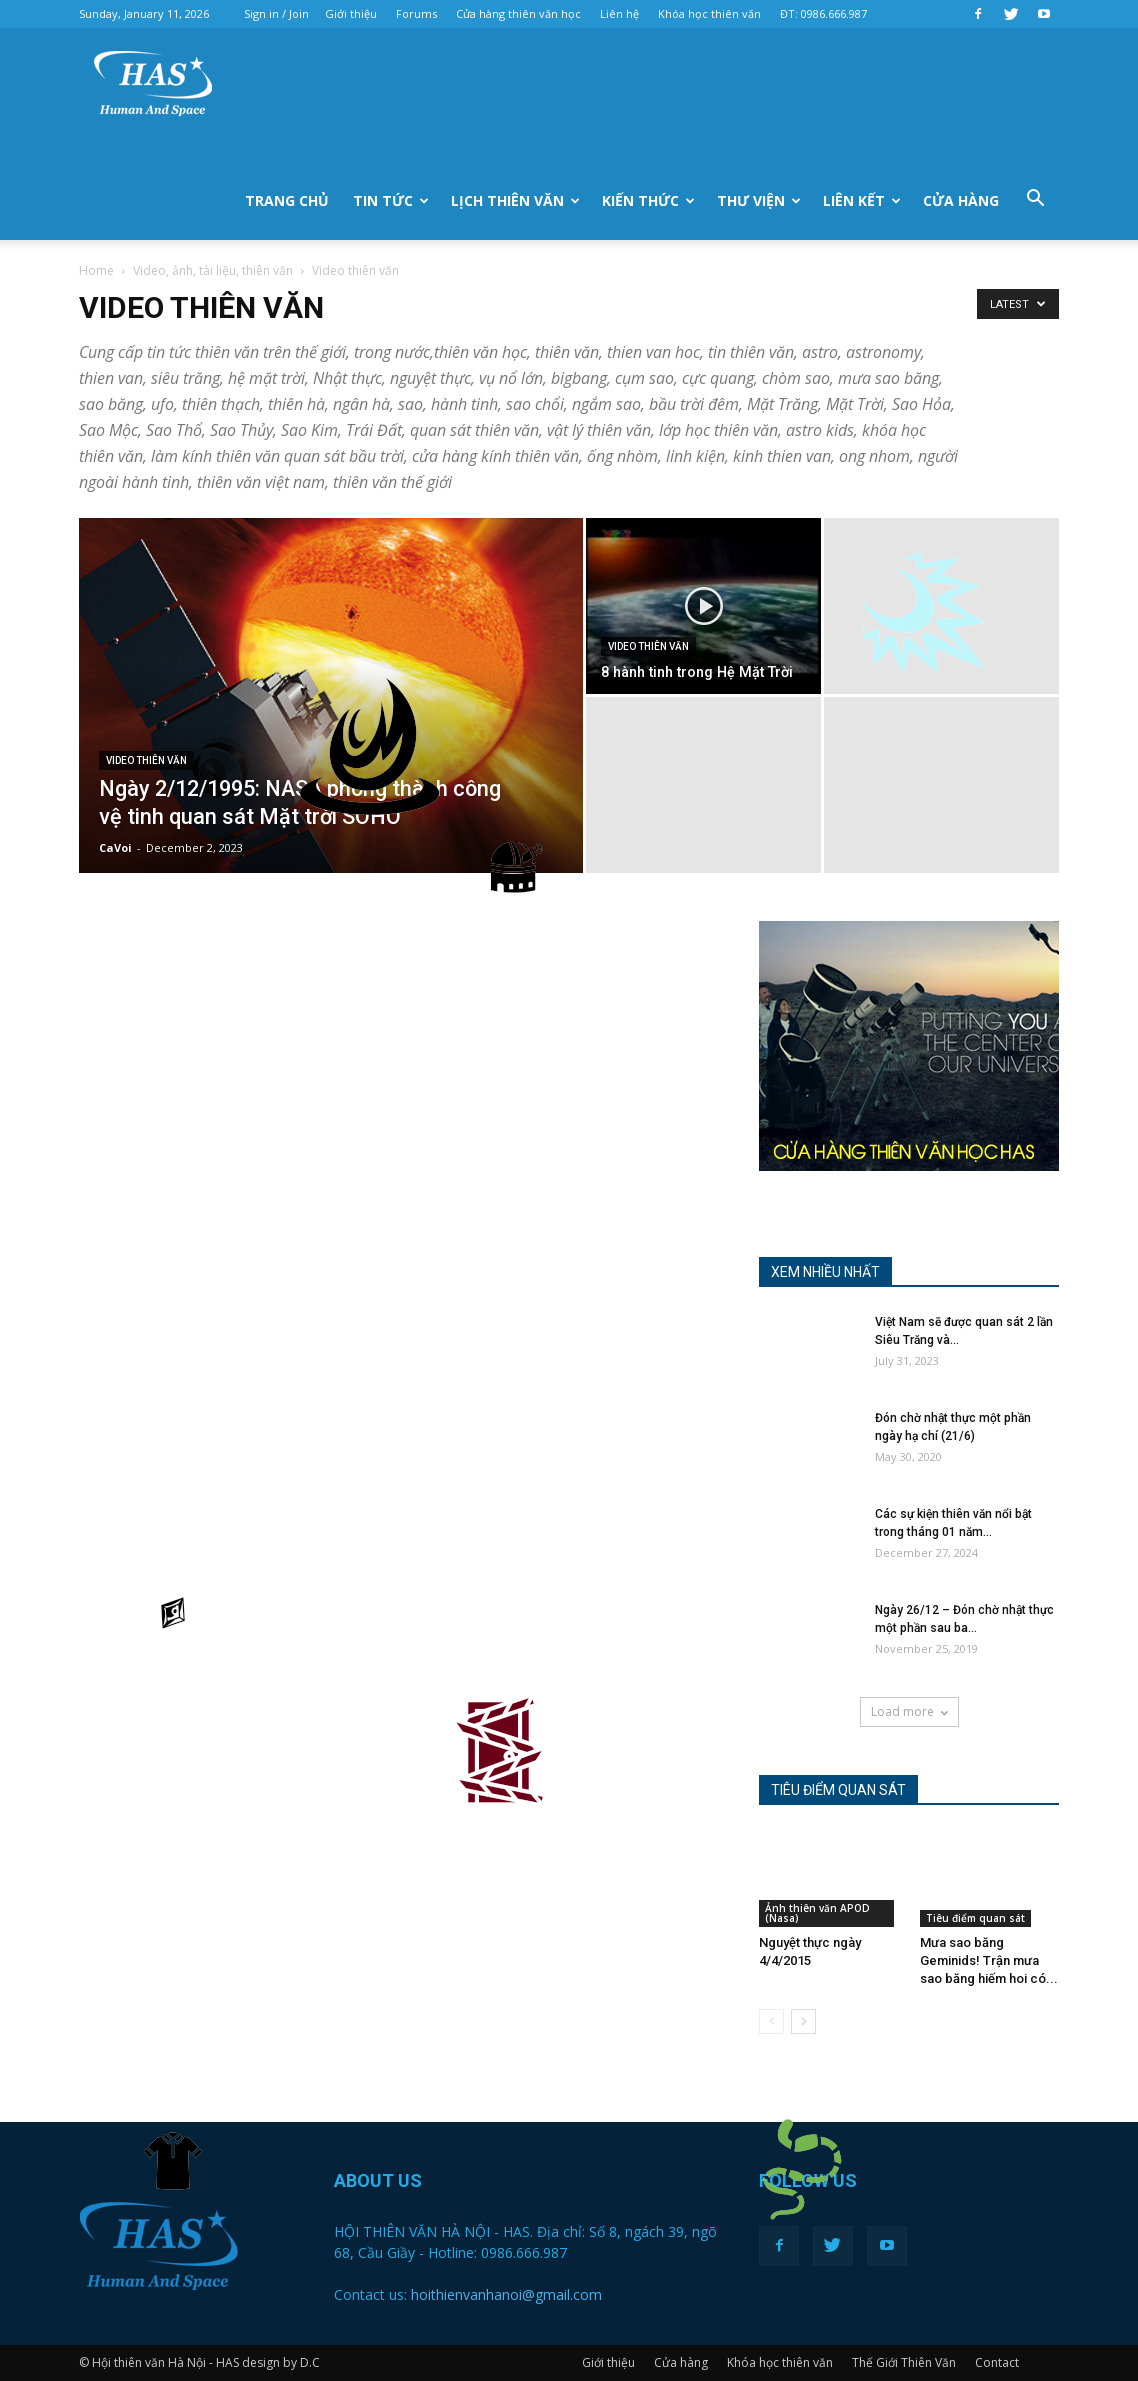 Image resolution: width=1138 pixels, height=2381 pixels. Describe the element at coordinates (173, 1613) in the screenshot. I see `indicates a rare or precious item in a game inventory` at that location.